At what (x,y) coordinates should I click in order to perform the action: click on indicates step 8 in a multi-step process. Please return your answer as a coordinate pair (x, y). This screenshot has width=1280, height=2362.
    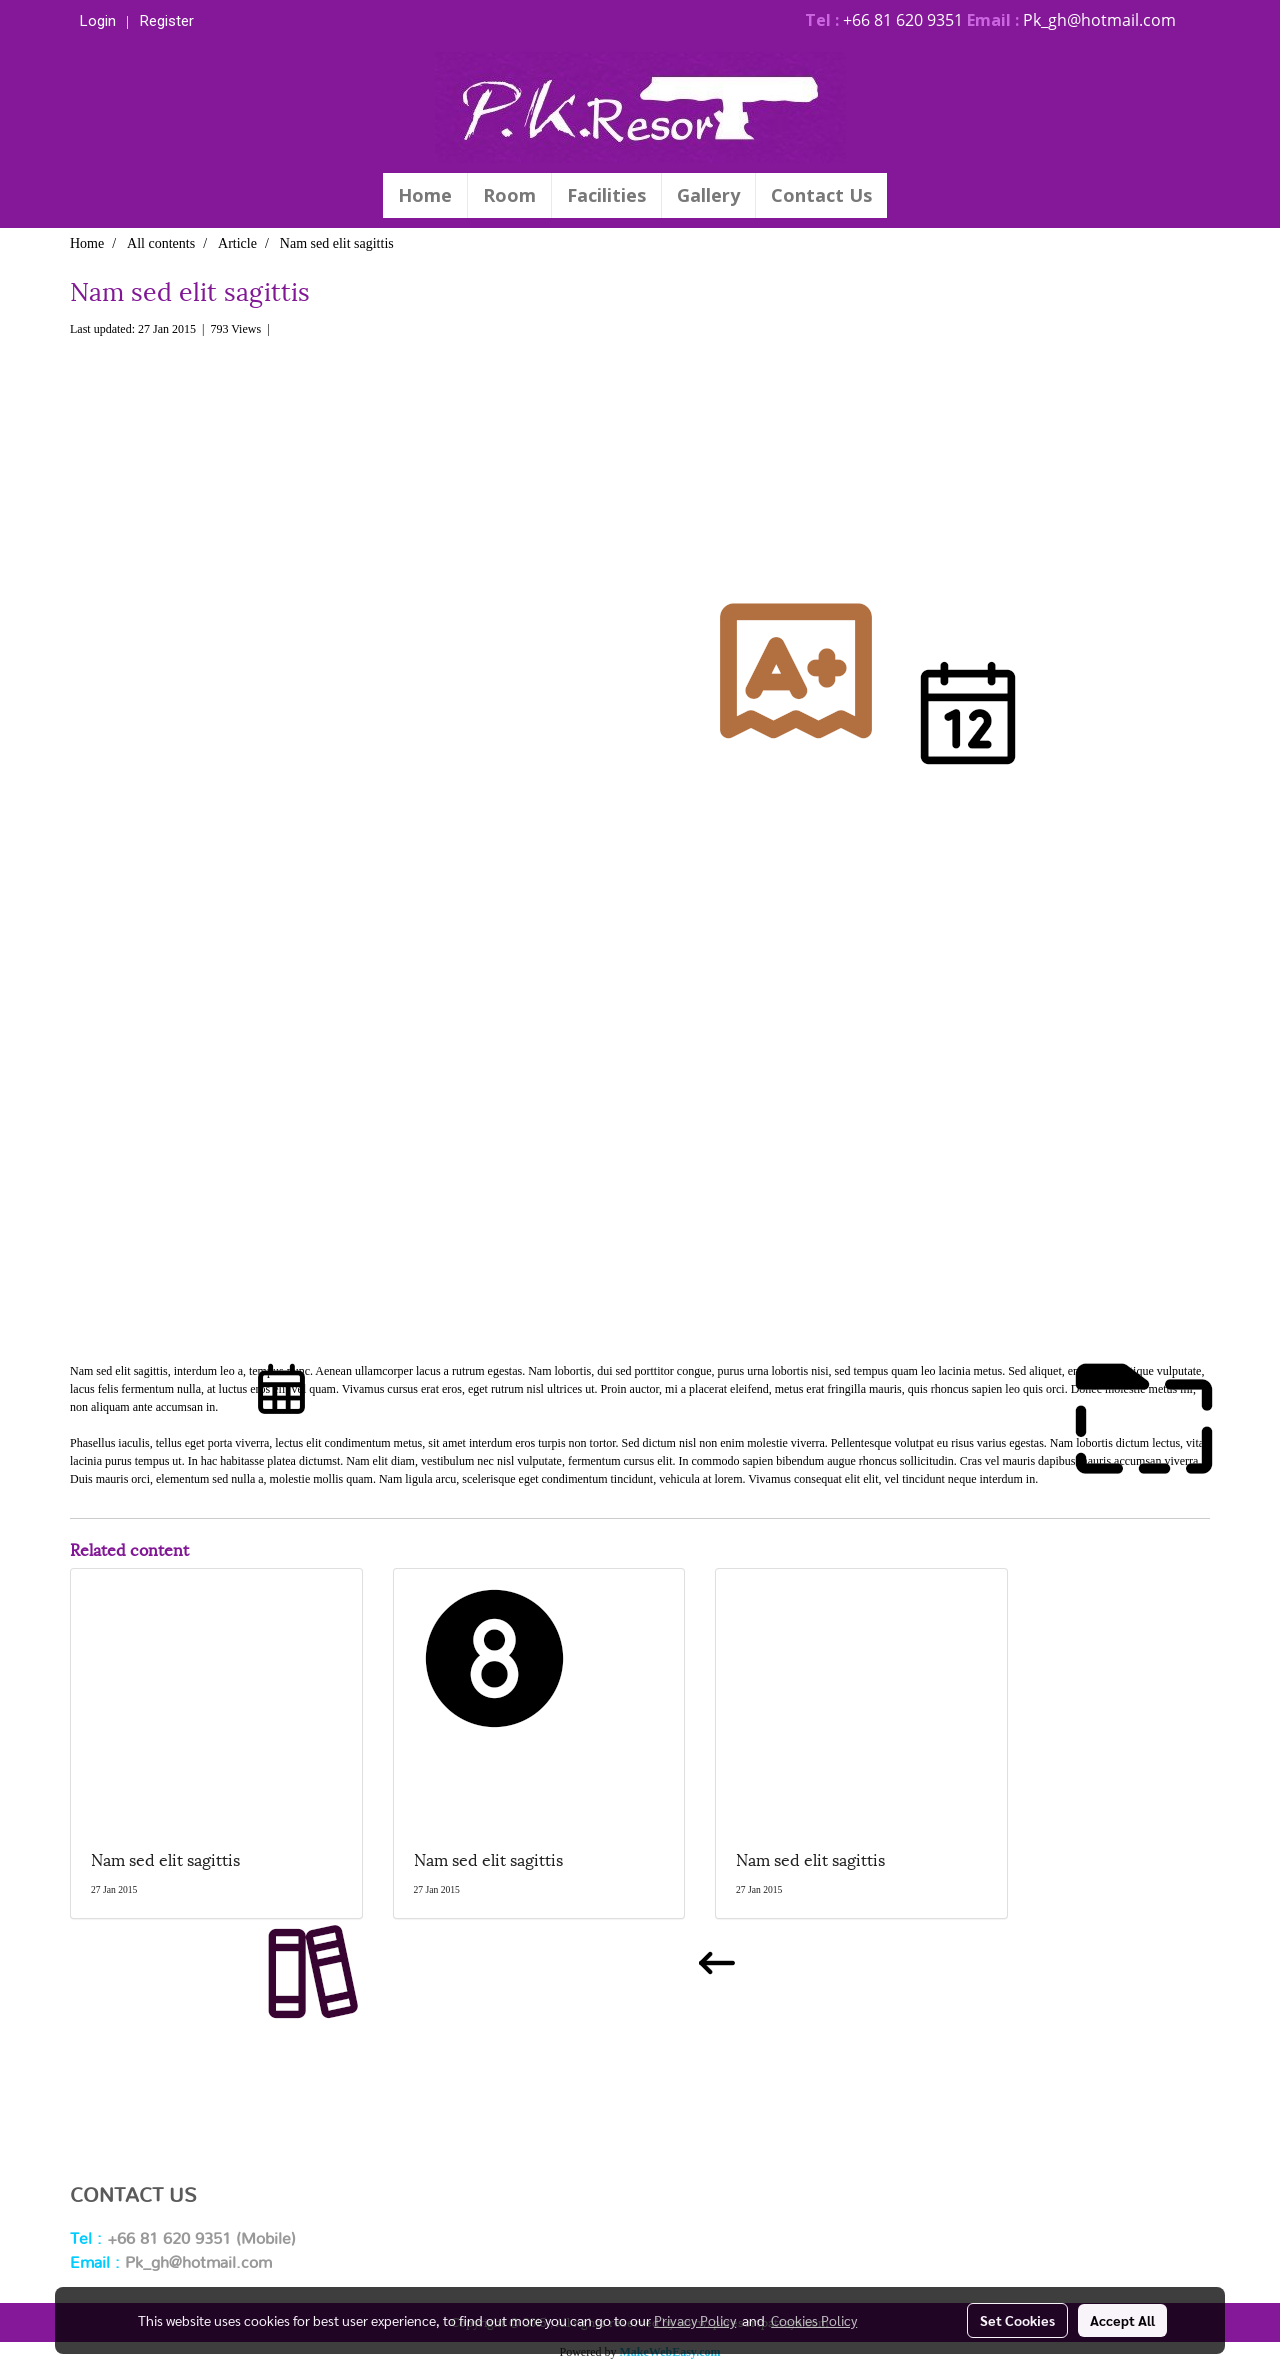
    Looking at the image, I should click on (494, 1658).